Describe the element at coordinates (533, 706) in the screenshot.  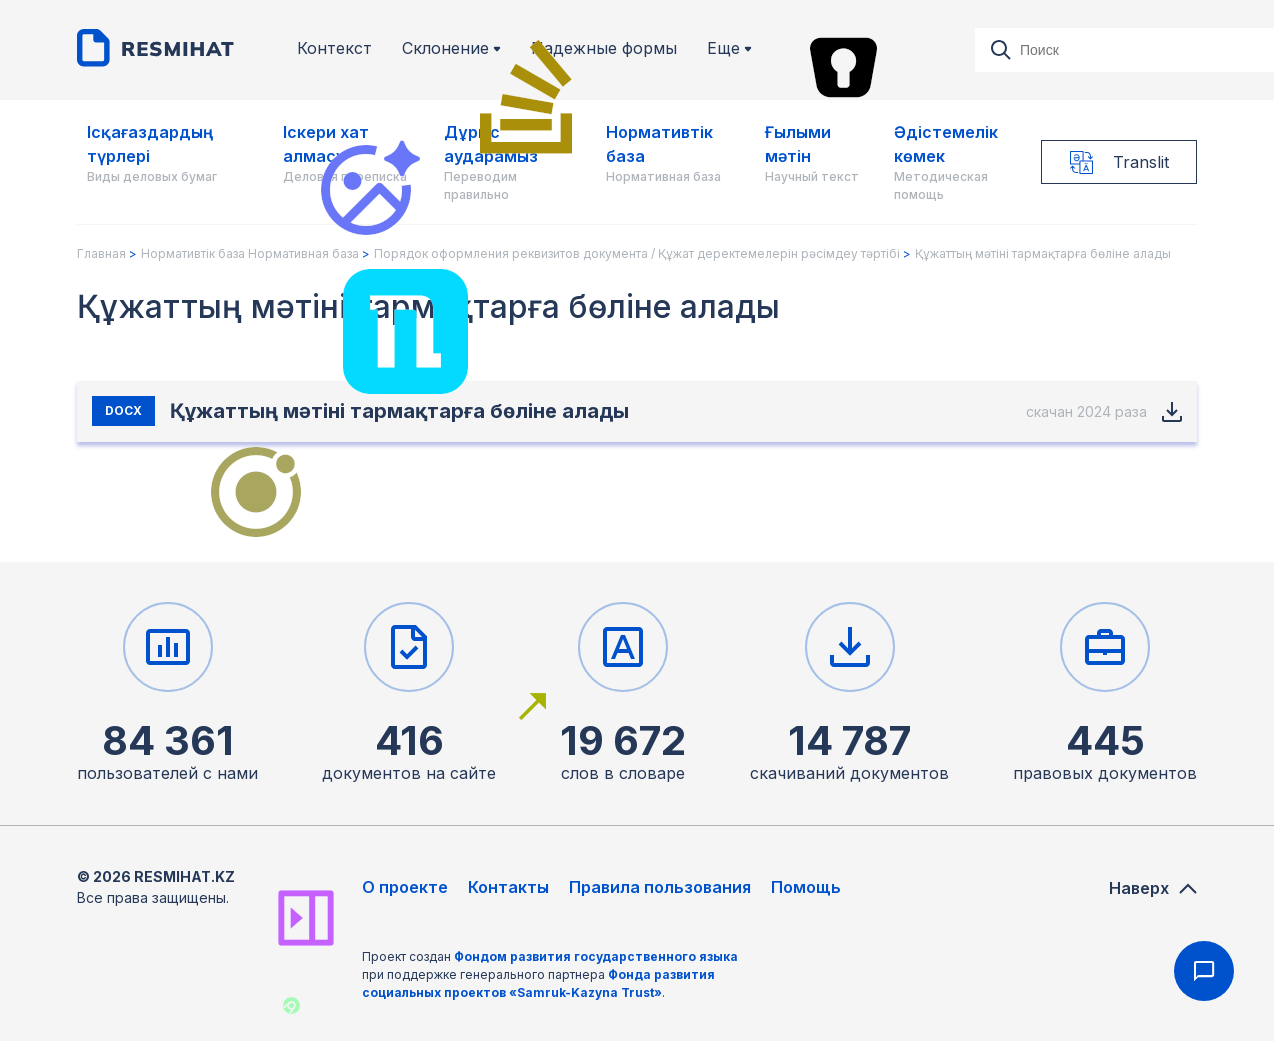
I see `open link in new tab or external window` at that location.